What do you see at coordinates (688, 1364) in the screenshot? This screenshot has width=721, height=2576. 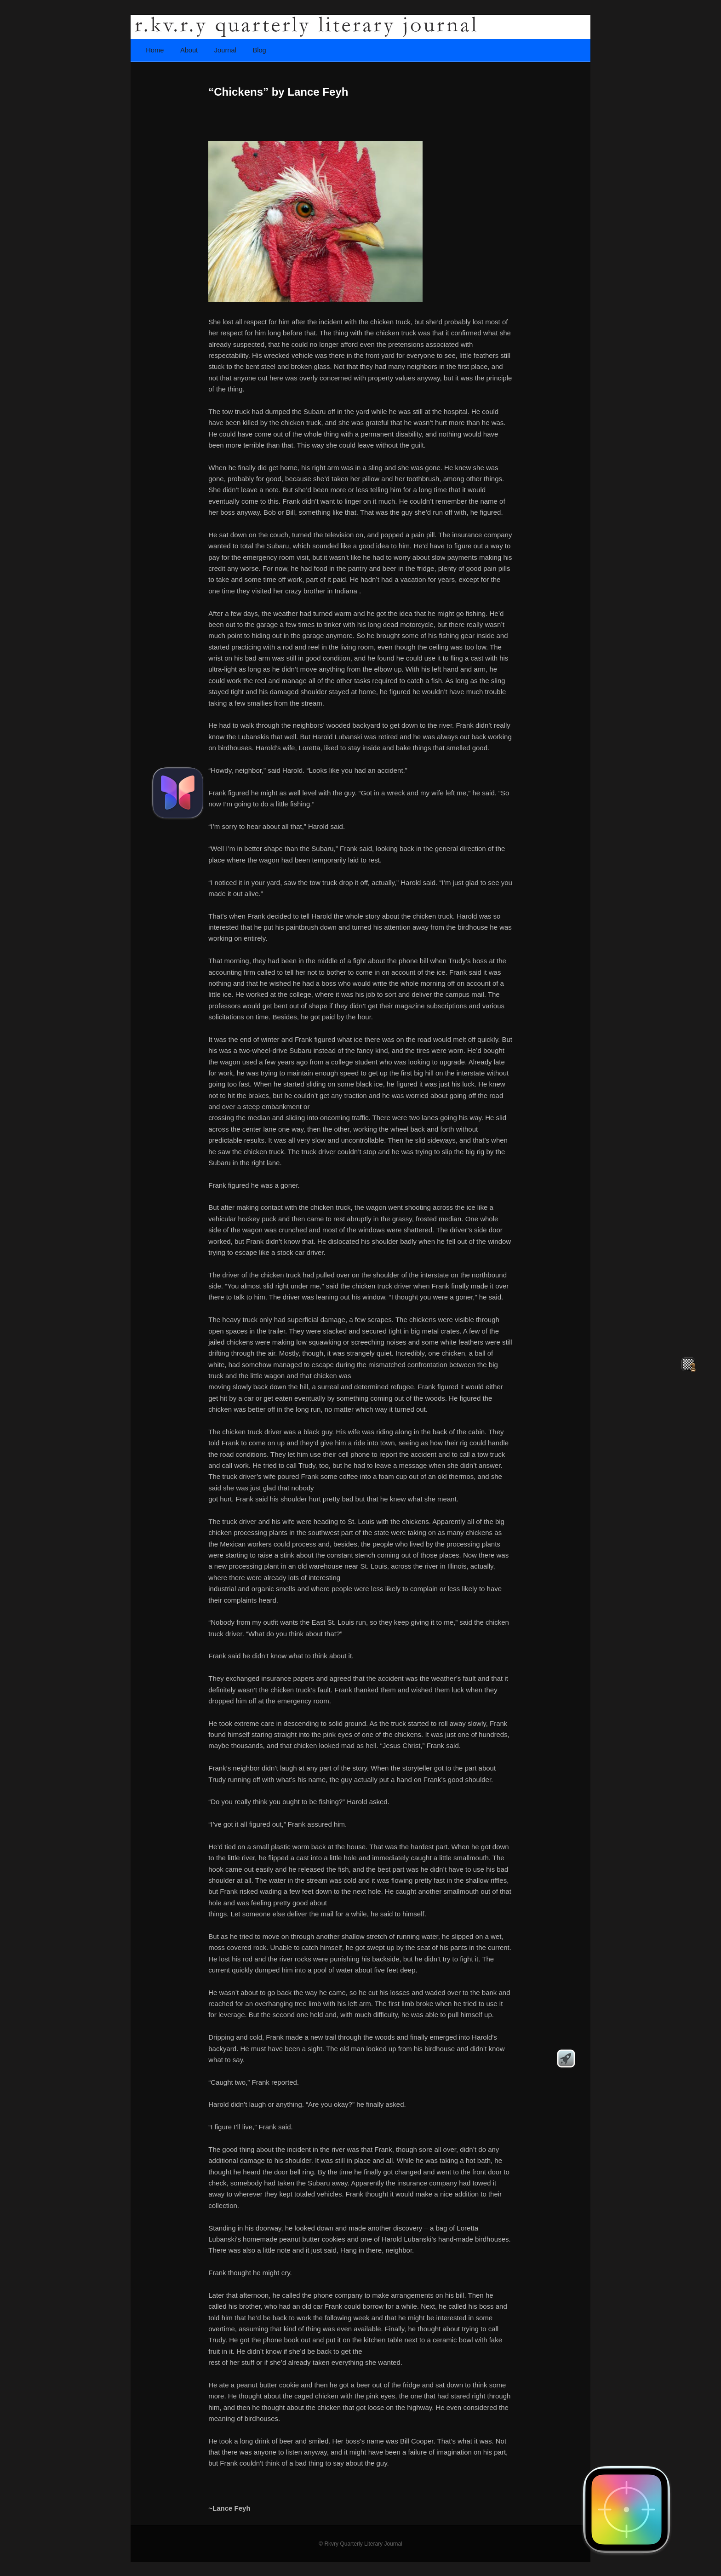 I see `open the chess app` at bounding box center [688, 1364].